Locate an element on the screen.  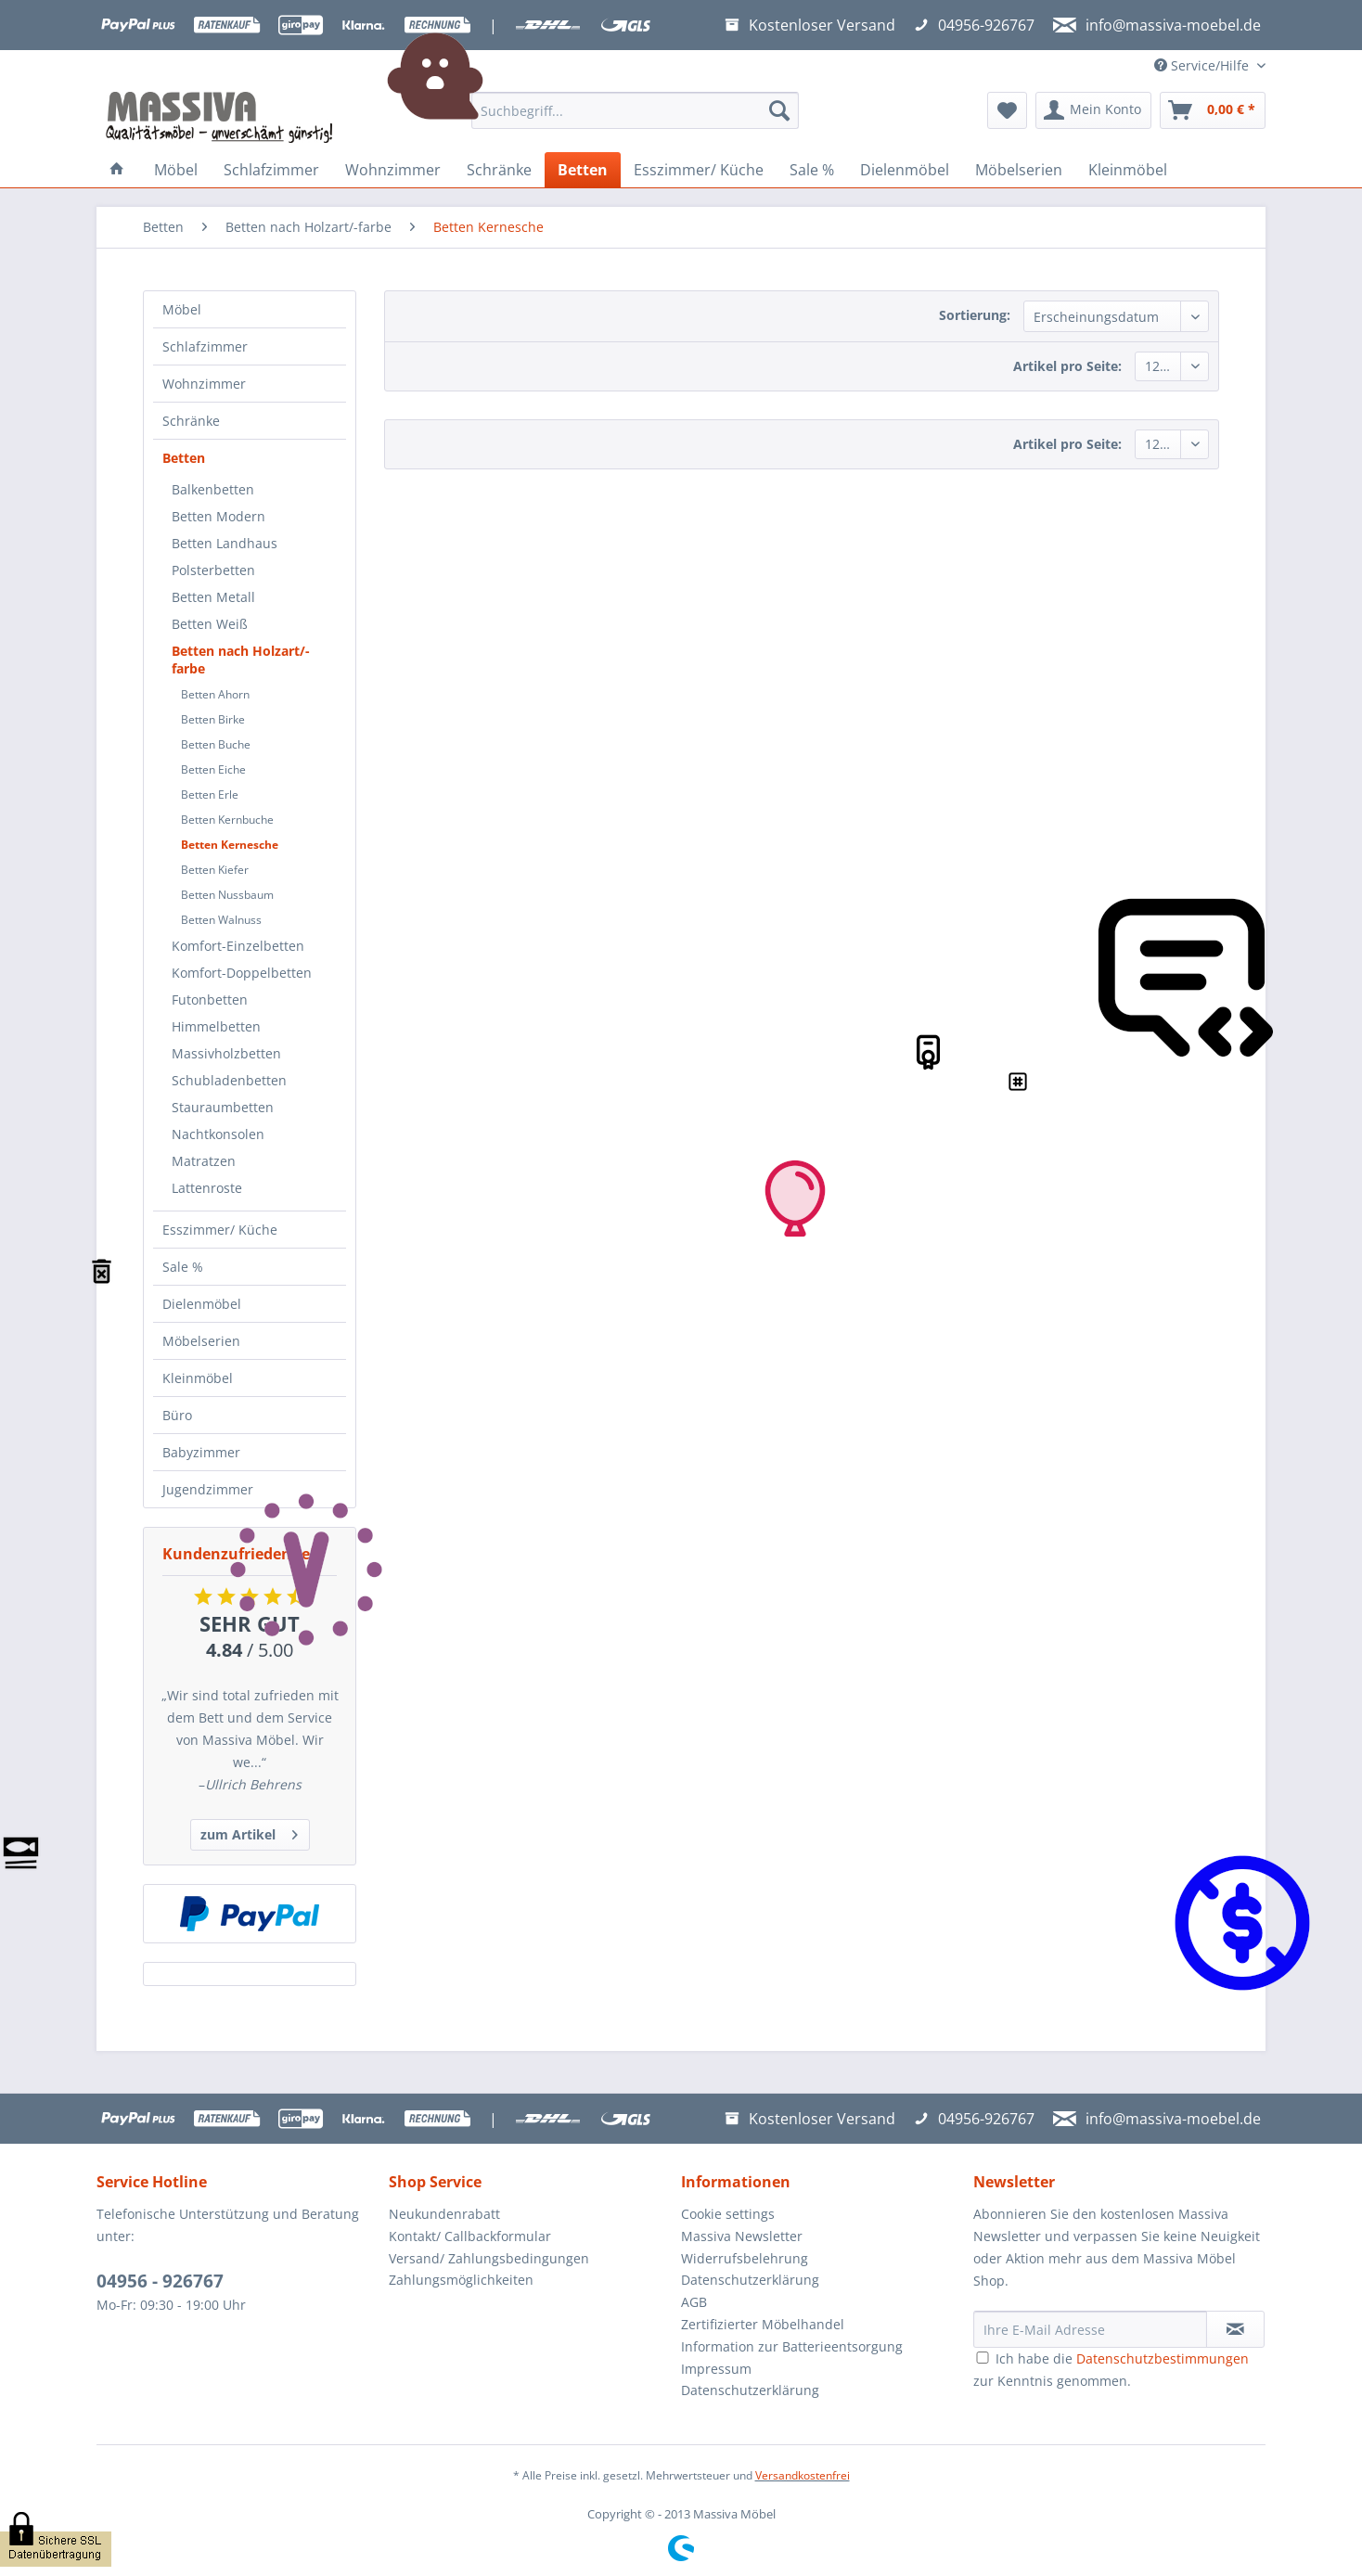
toggle ghost mode or invisible status is located at coordinates (435, 76).